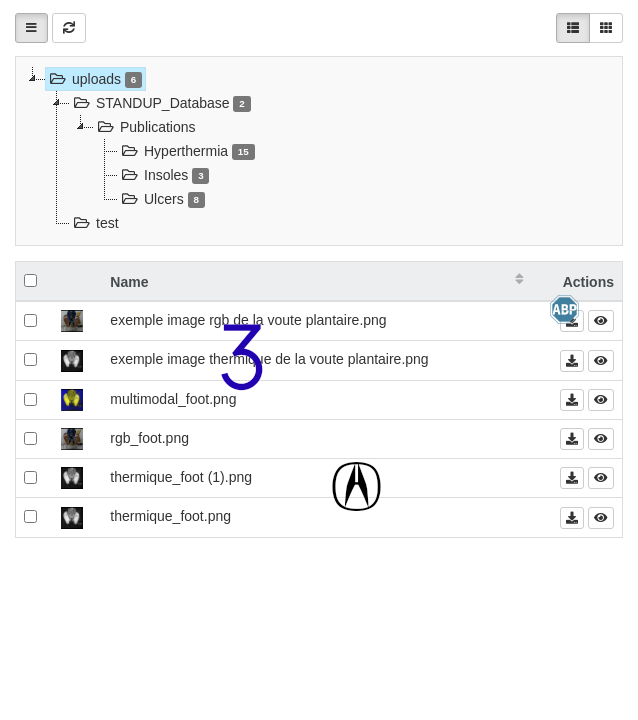 The height and width of the screenshot is (720, 638). I want to click on select number 3 from a list or sequence, so click(241, 356).